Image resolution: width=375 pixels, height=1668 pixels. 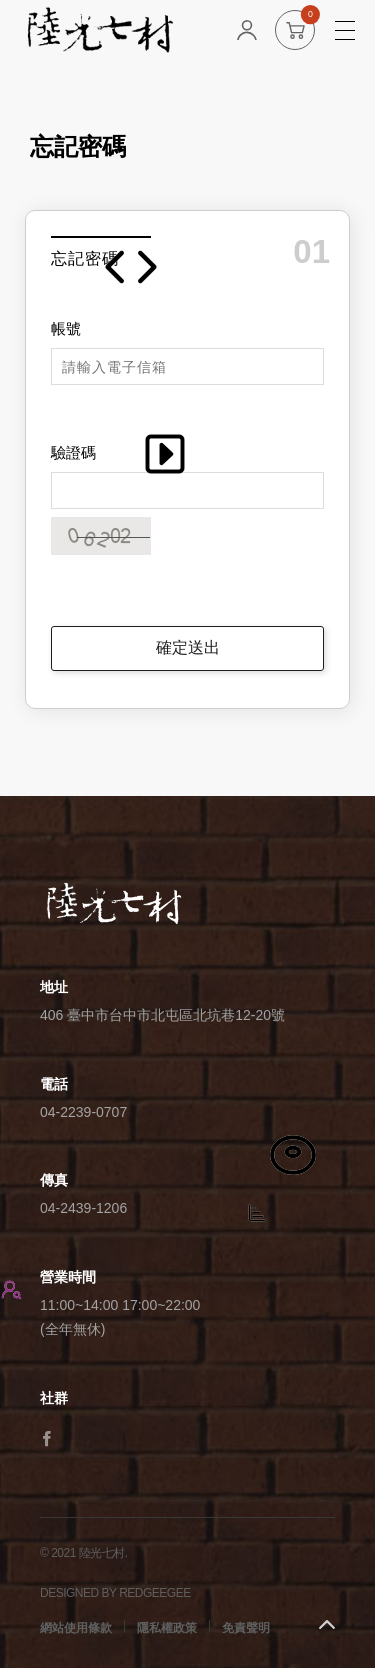 What do you see at coordinates (293, 1154) in the screenshot?
I see `select a 3D torus shape in modeling software` at bounding box center [293, 1154].